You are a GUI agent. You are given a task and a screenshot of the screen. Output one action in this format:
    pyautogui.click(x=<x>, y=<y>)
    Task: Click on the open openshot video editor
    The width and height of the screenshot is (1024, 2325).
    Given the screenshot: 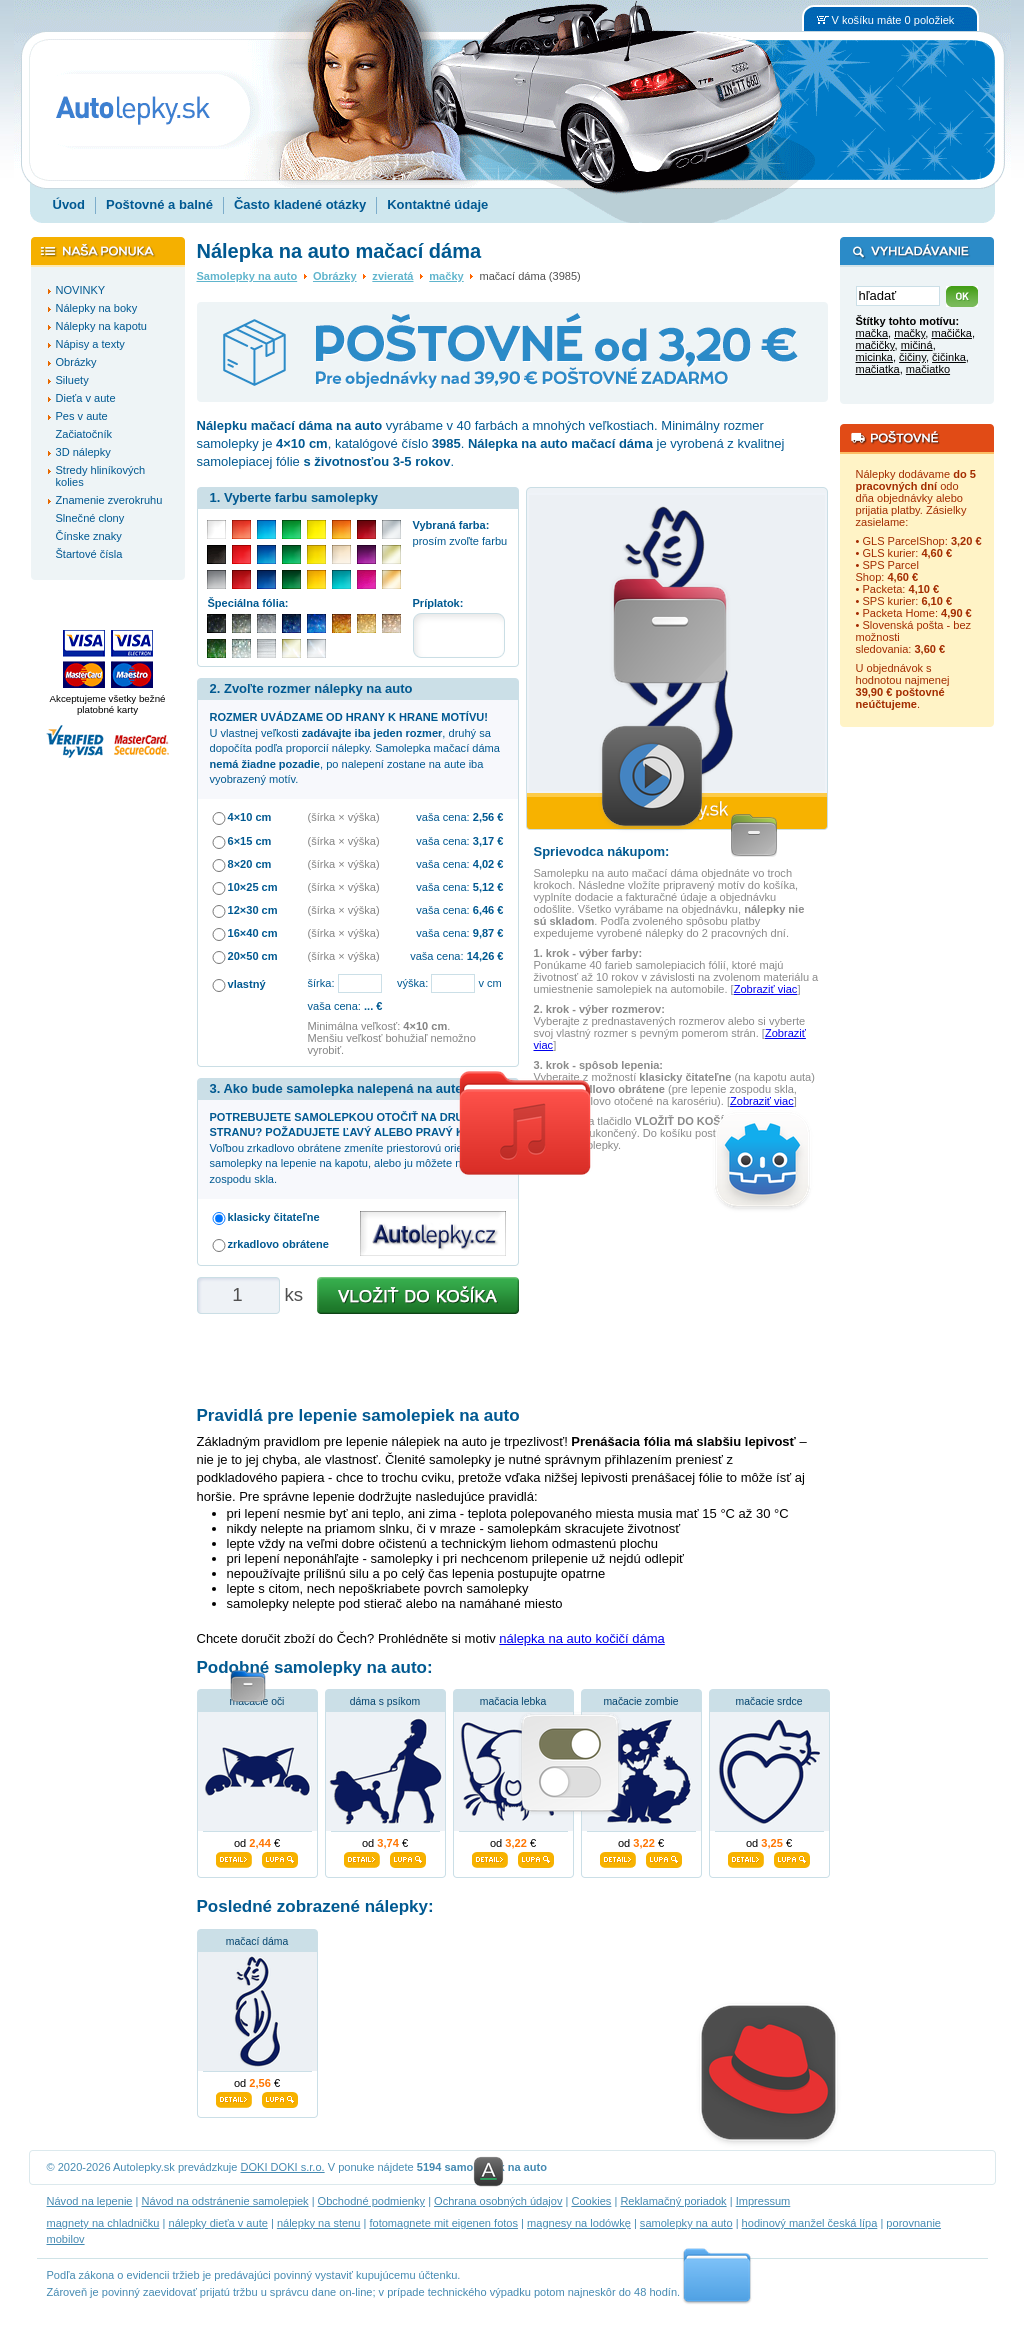 What is the action you would take?
    pyautogui.click(x=652, y=776)
    